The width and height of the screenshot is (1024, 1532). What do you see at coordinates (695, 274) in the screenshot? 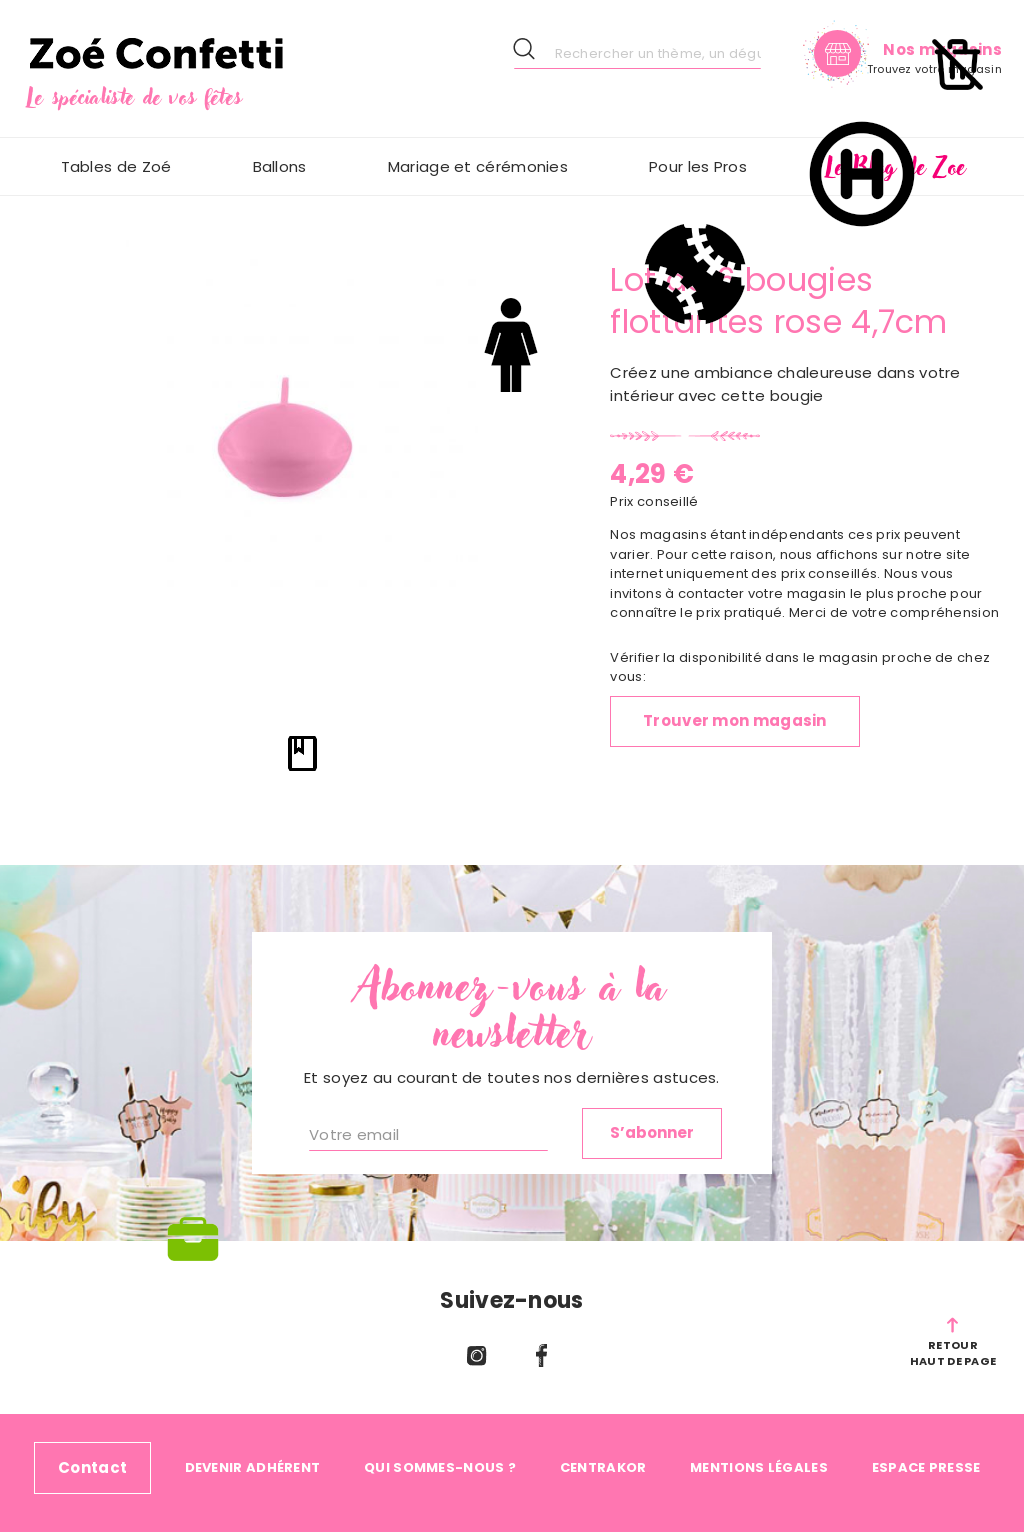
I see `view baseball scores or stats` at bounding box center [695, 274].